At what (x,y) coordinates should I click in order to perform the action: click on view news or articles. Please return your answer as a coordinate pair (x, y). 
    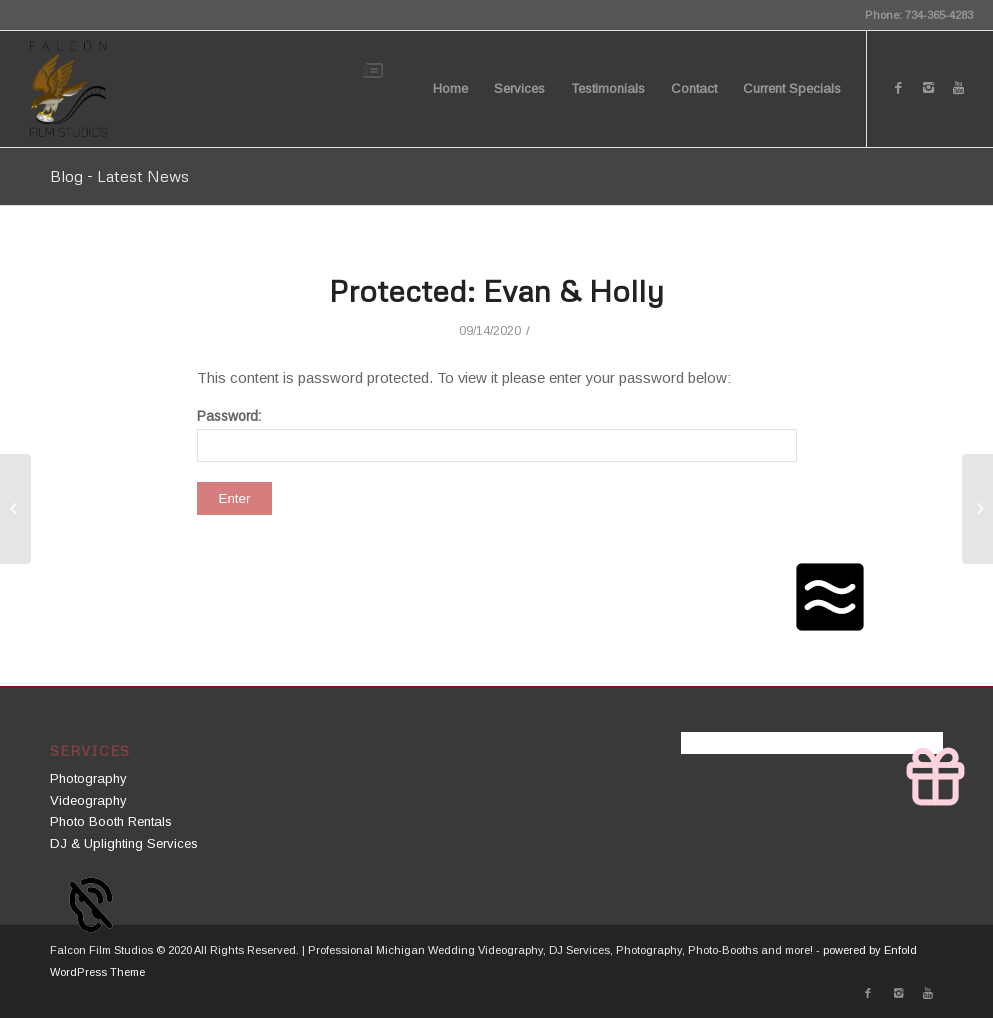
    Looking at the image, I should click on (373, 70).